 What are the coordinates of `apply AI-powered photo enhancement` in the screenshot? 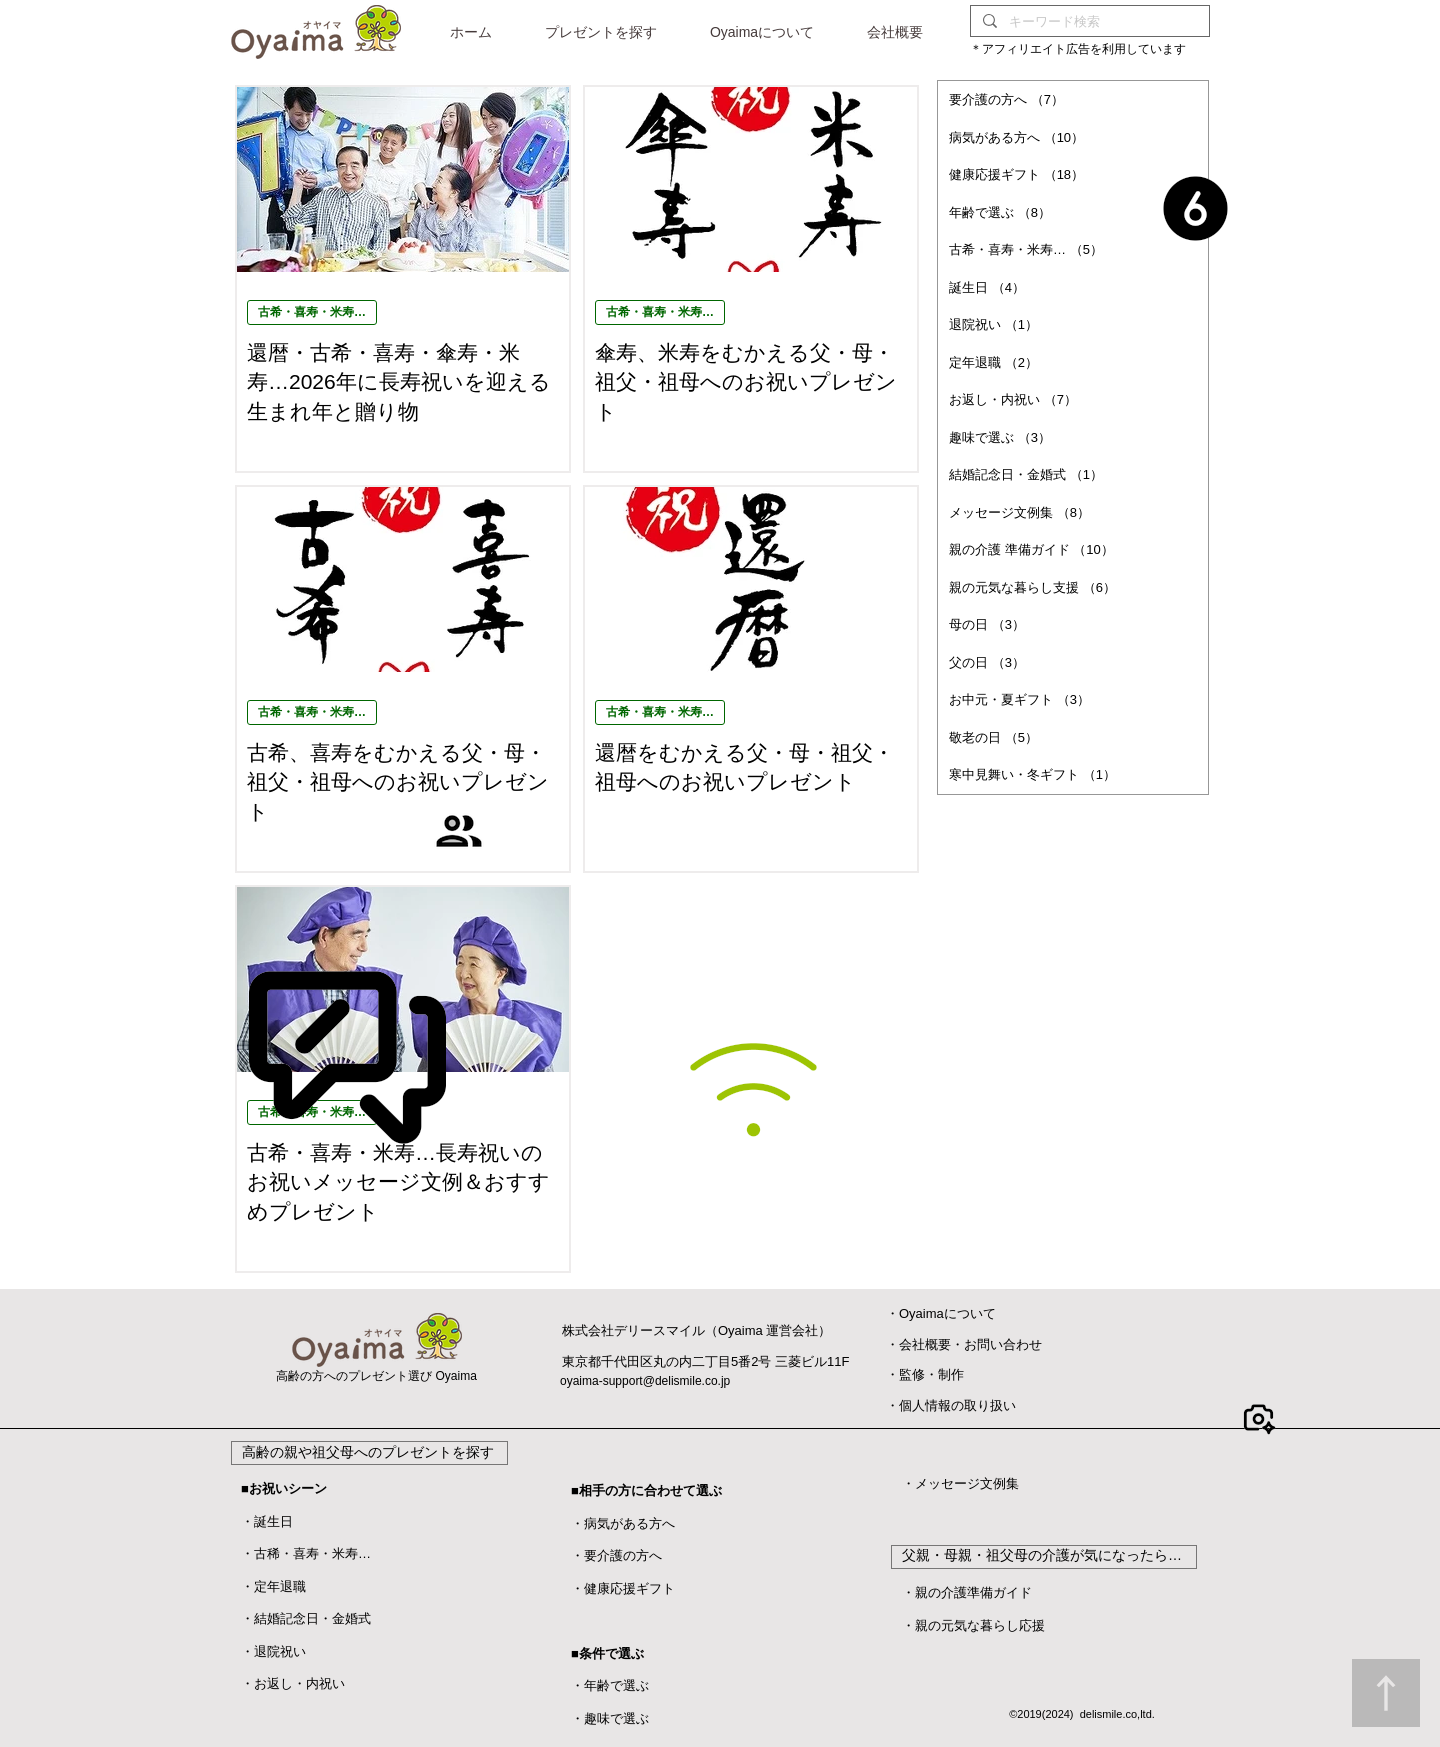 It's located at (1258, 1417).